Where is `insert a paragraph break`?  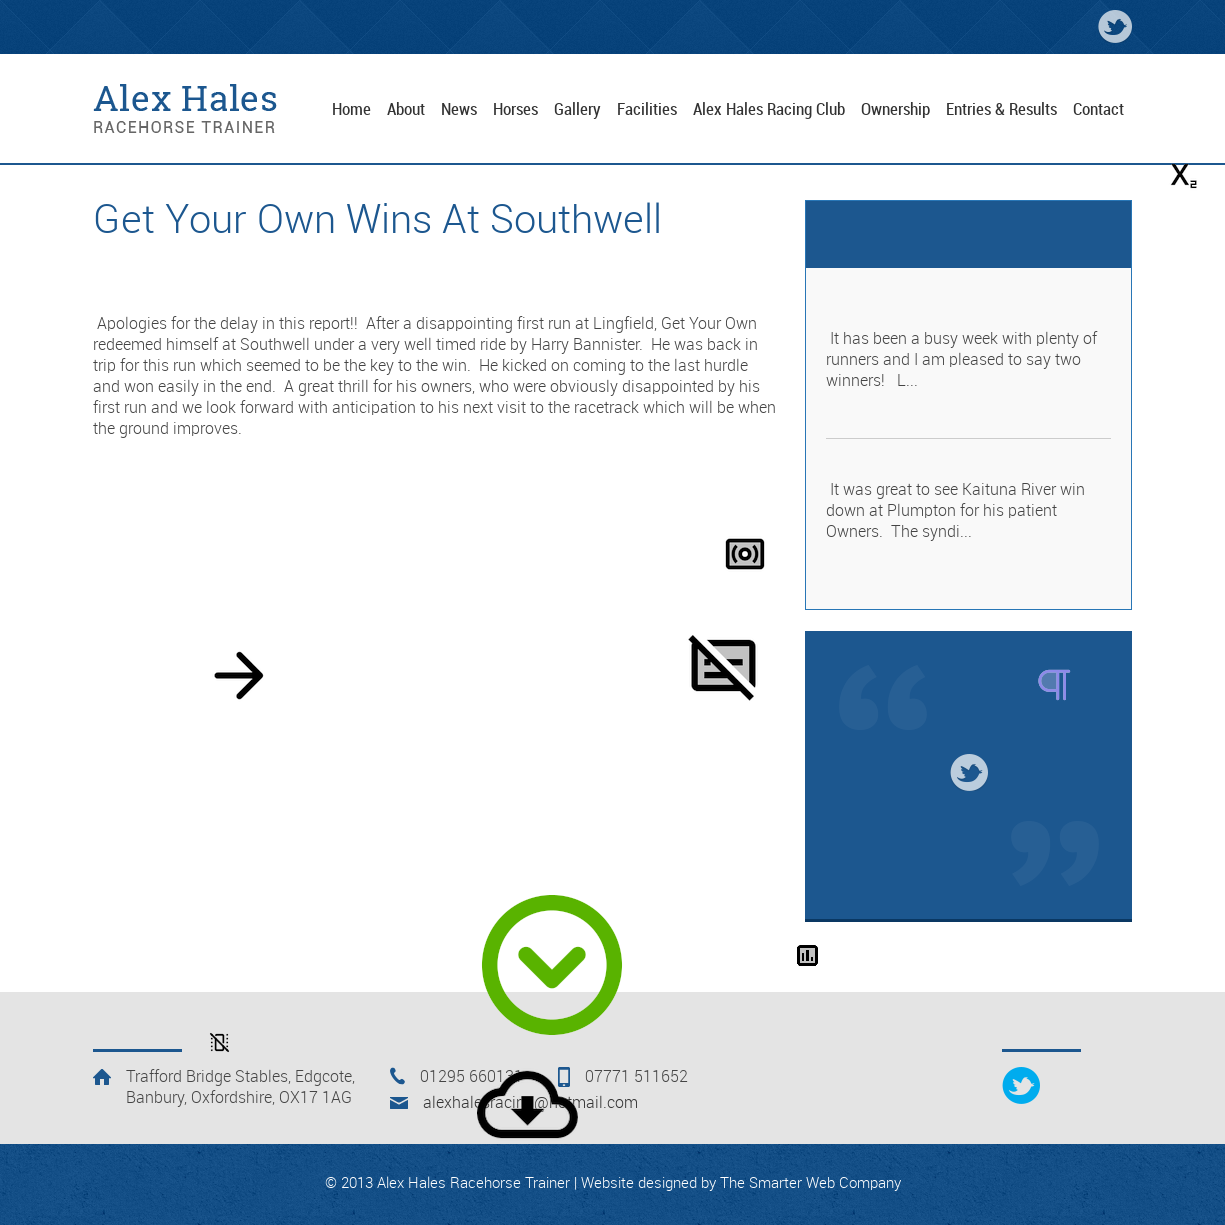 insert a paragraph break is located at coordinates (1055, 685).